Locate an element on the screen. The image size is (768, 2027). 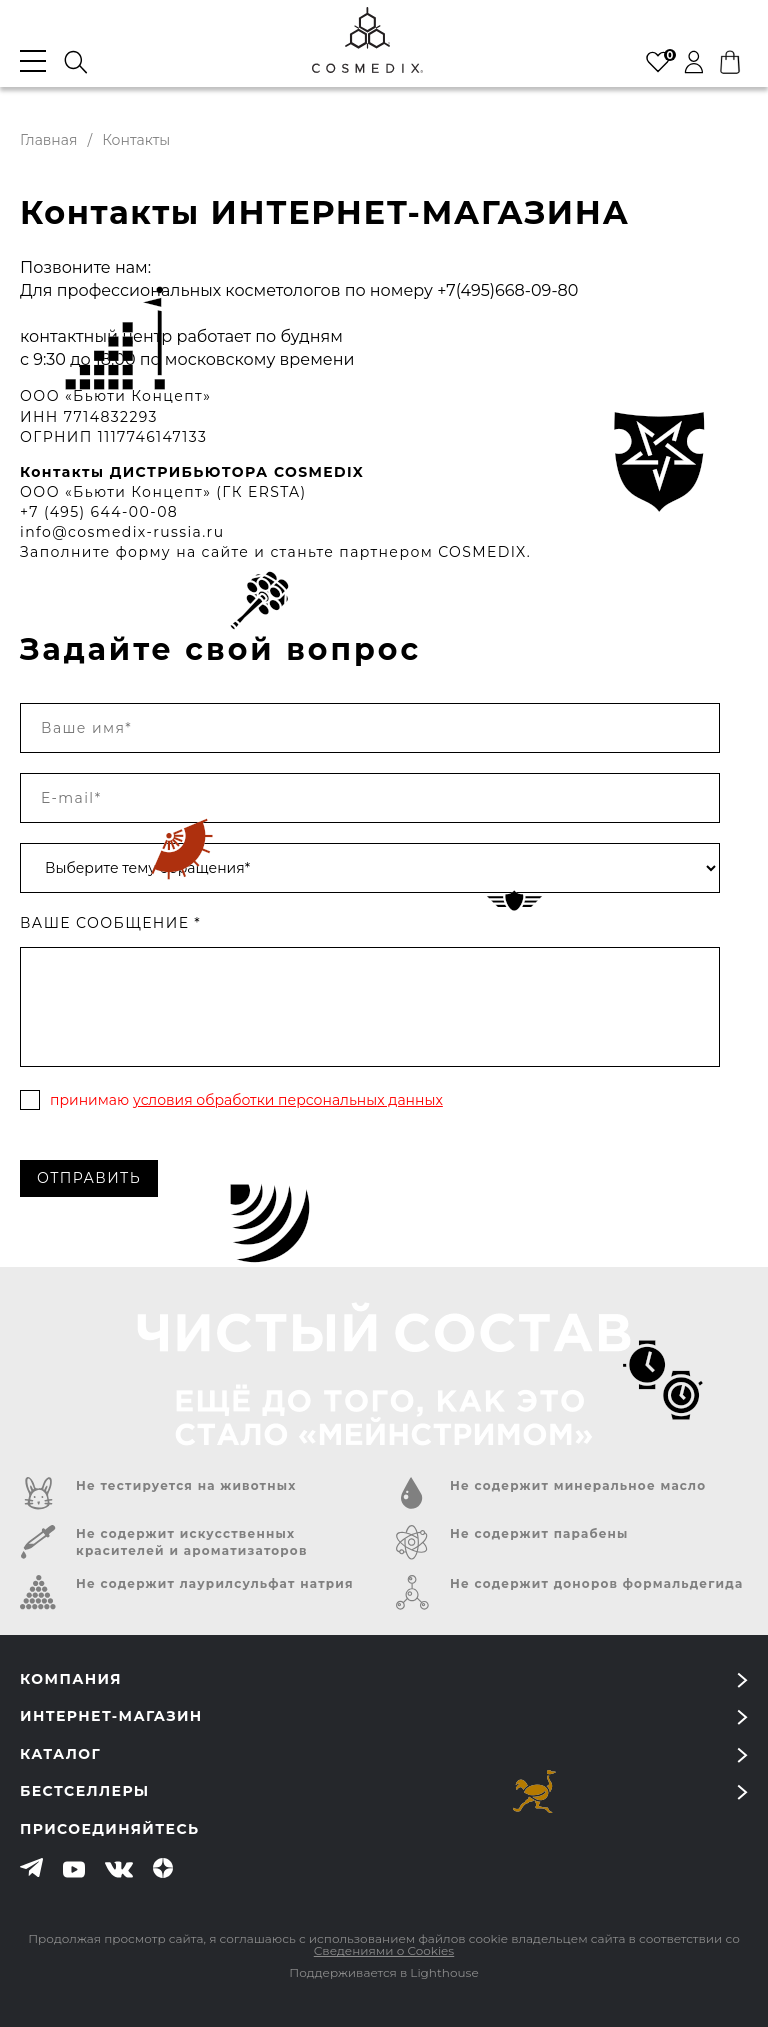
sync time across multiple devices is located at coordinates (663, 1380).